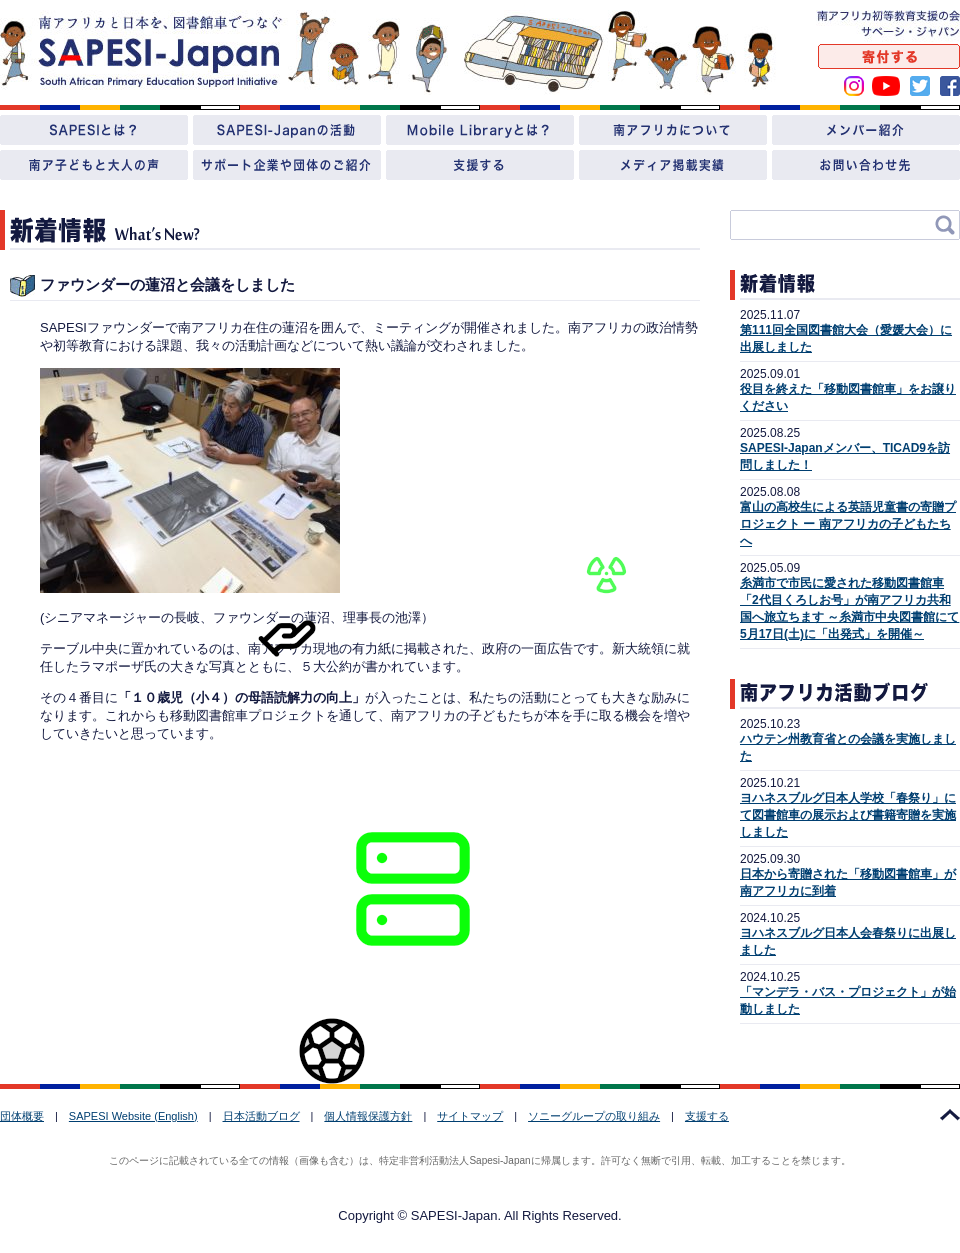 The height and width of the screenshot is (1253, 960). What do you see at coordinates (606, 573) in the screenshot?
I see `indicates hazardous or radioactive content warning` at bounding box center [606, 573].